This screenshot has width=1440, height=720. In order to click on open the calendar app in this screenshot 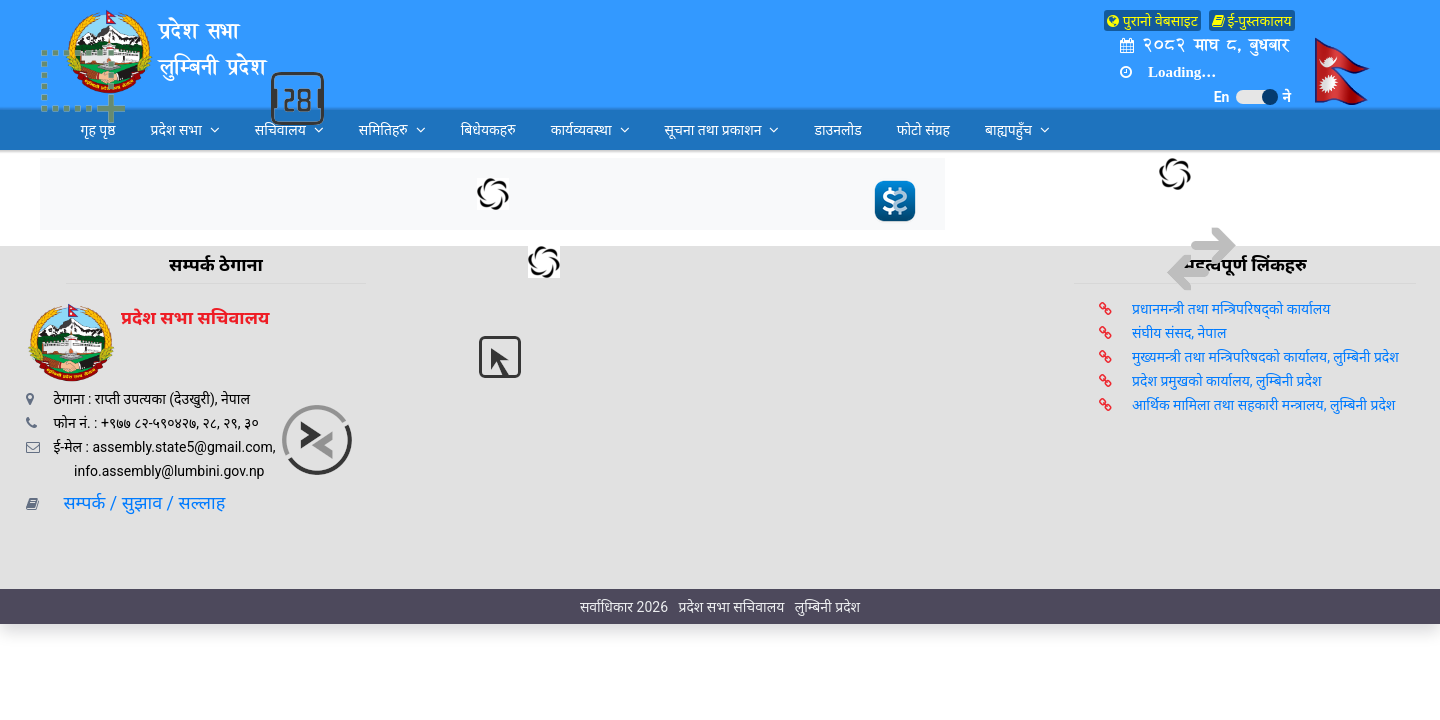, I will do `click(297, 98)`.